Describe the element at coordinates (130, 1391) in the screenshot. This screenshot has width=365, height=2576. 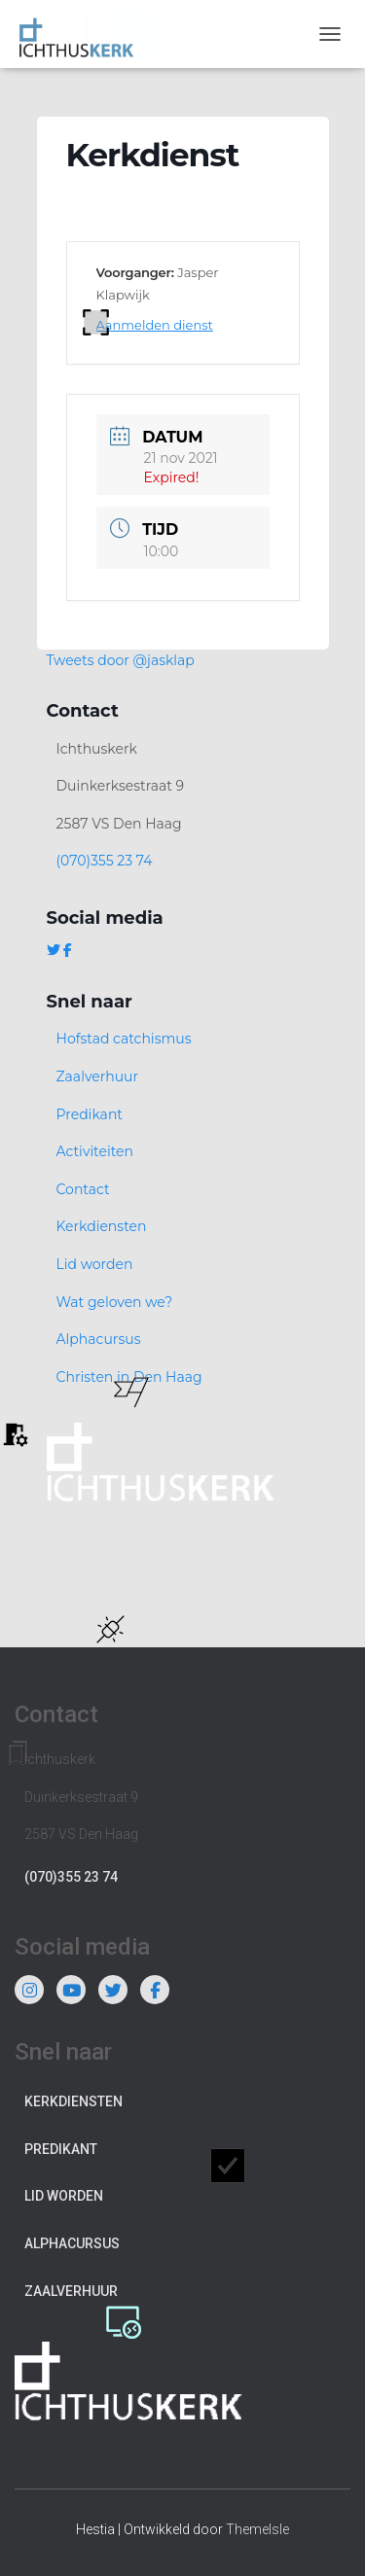
I see `flag or bookmark an item` at that location.